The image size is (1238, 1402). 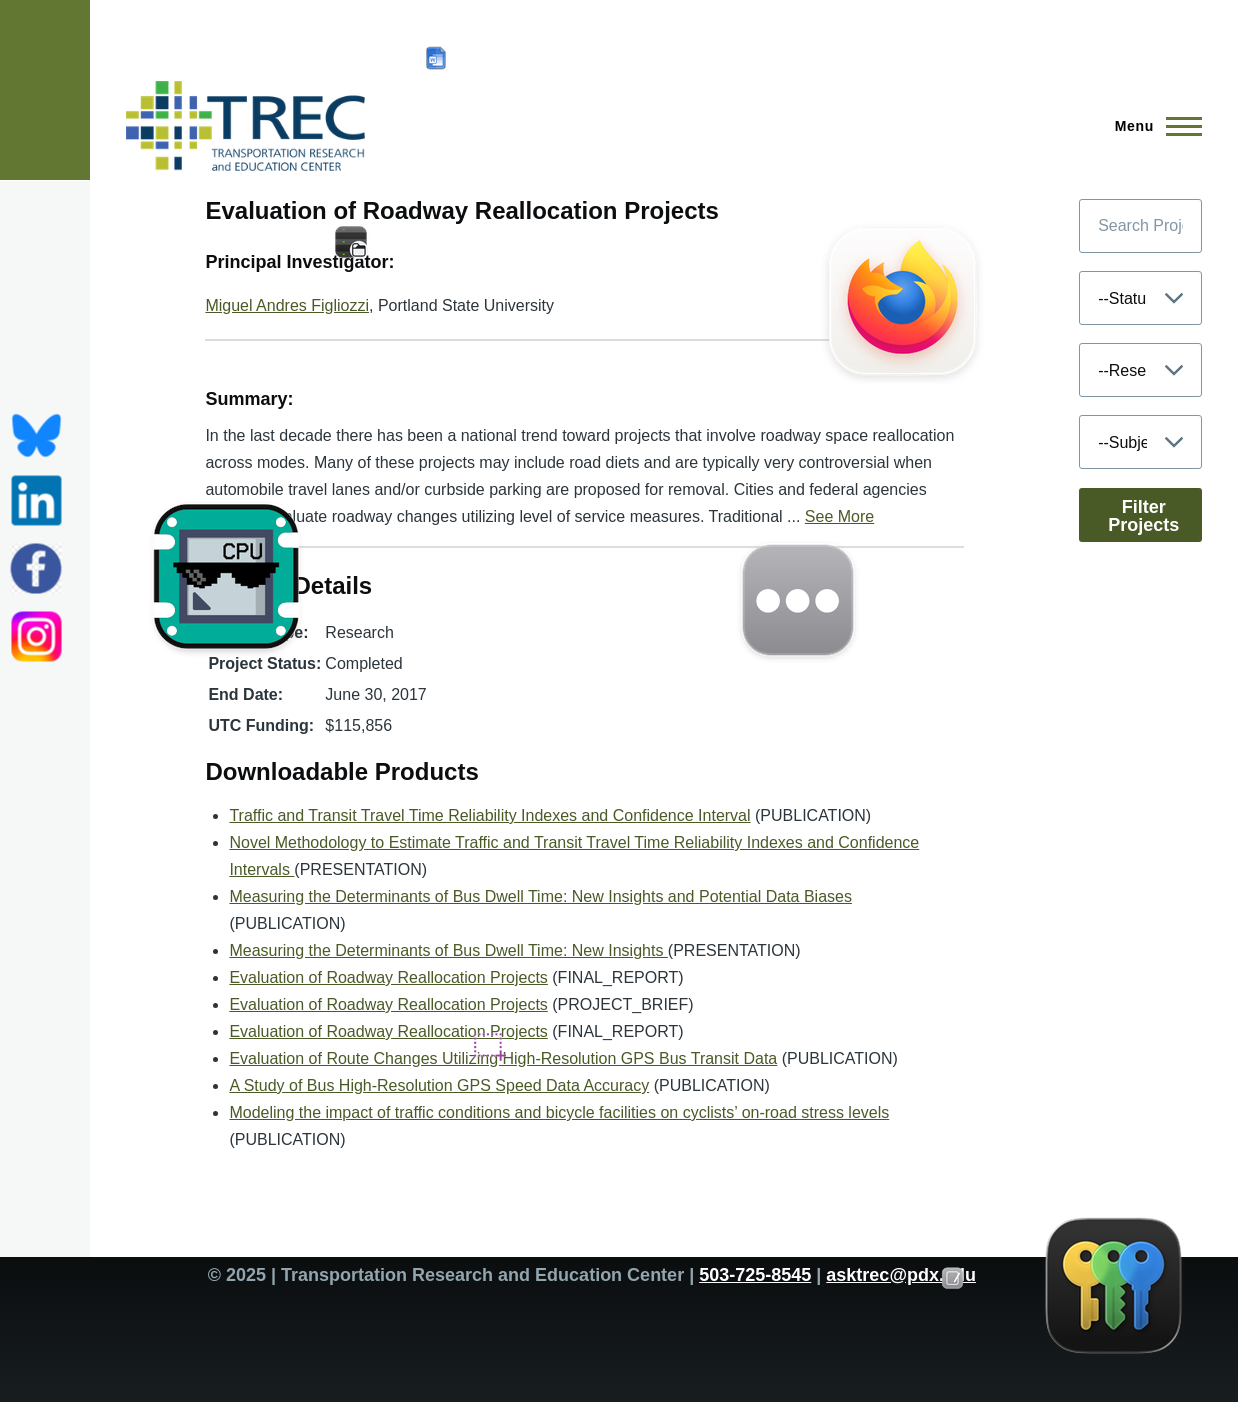 I want to click on open composer preferences, so click(x=952, y=1278).